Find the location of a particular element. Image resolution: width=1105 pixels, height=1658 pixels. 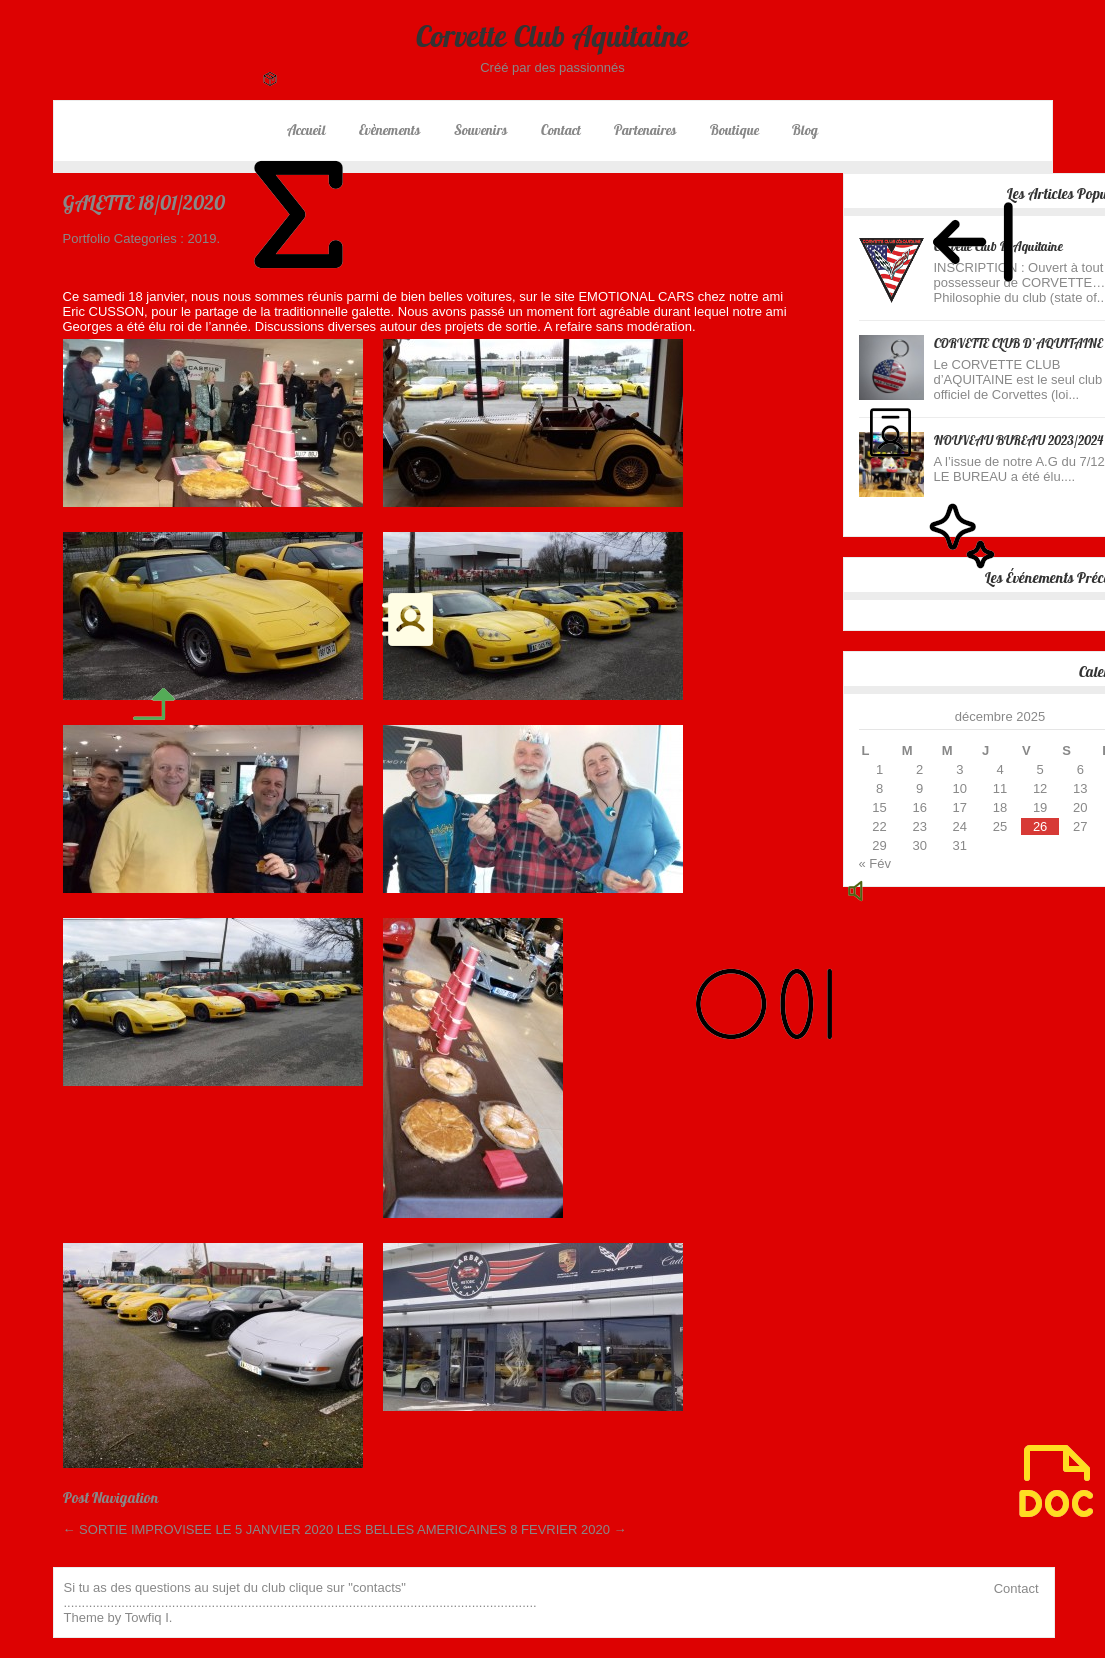

open a document file is located at coordinates (1057, 1484).